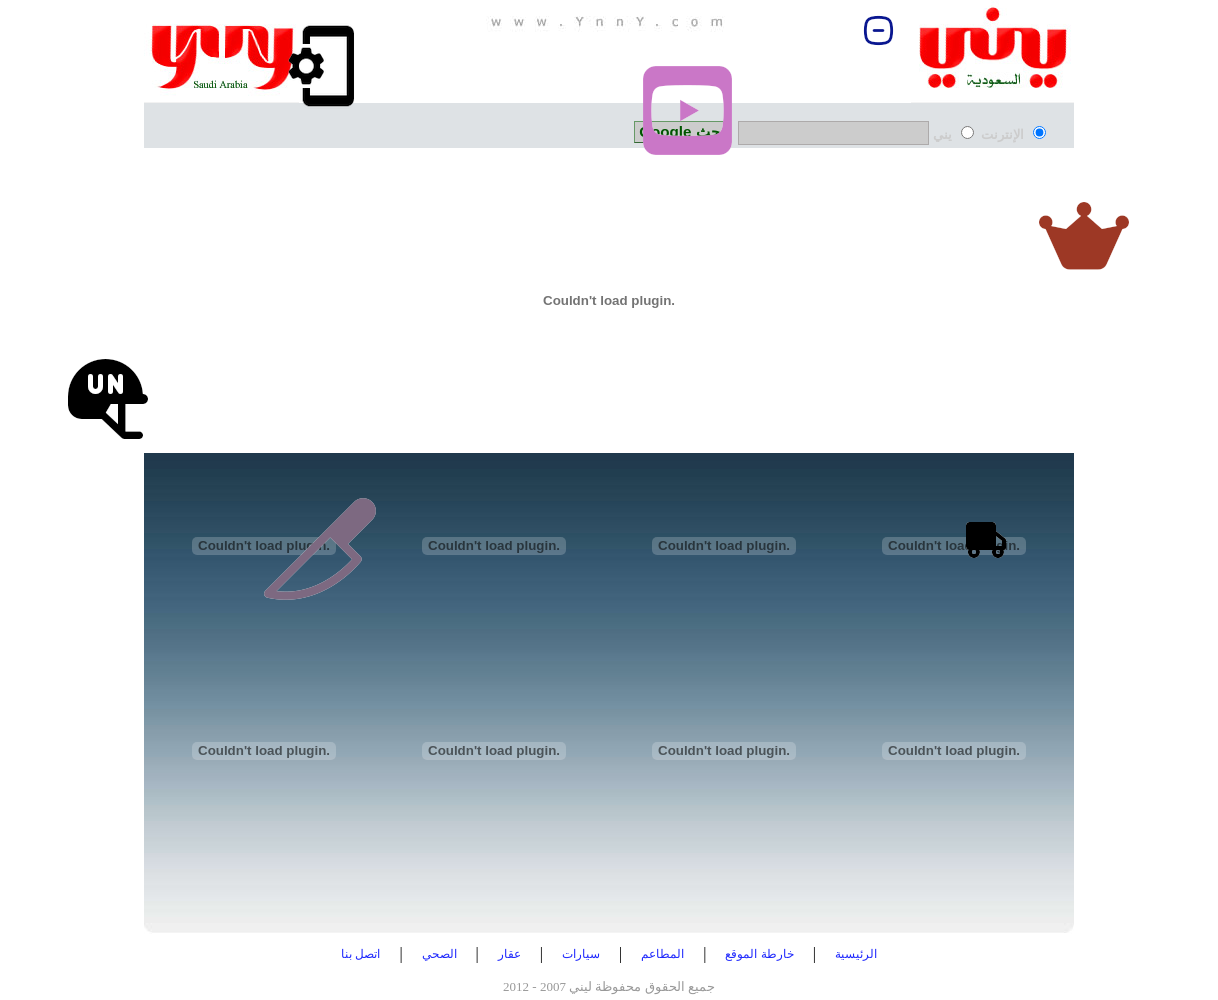 This screenshot has height=1000, width=1218. What do you see at coordinates (321, 66) in the screenshot?
I see `configure device connection settings` at bounding box center [321, 66].